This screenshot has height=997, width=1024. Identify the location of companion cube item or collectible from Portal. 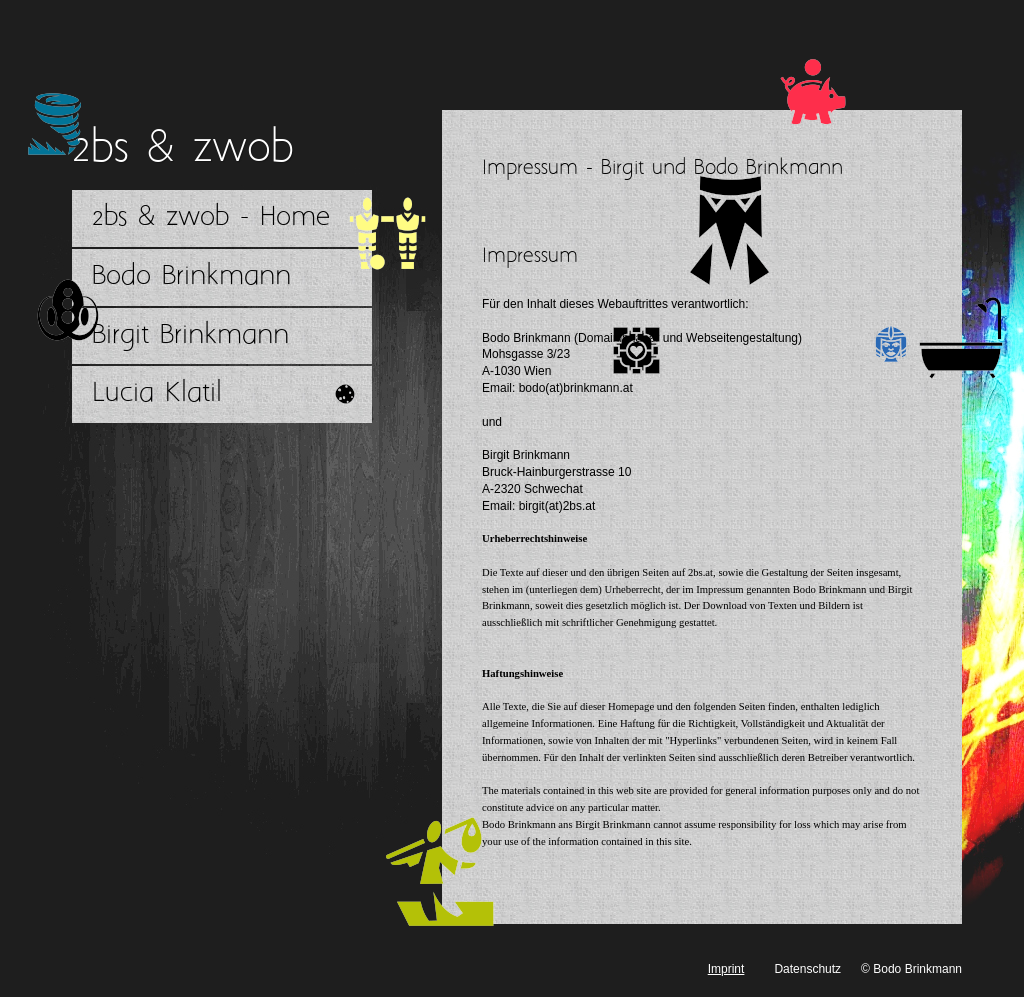
(636, 350).